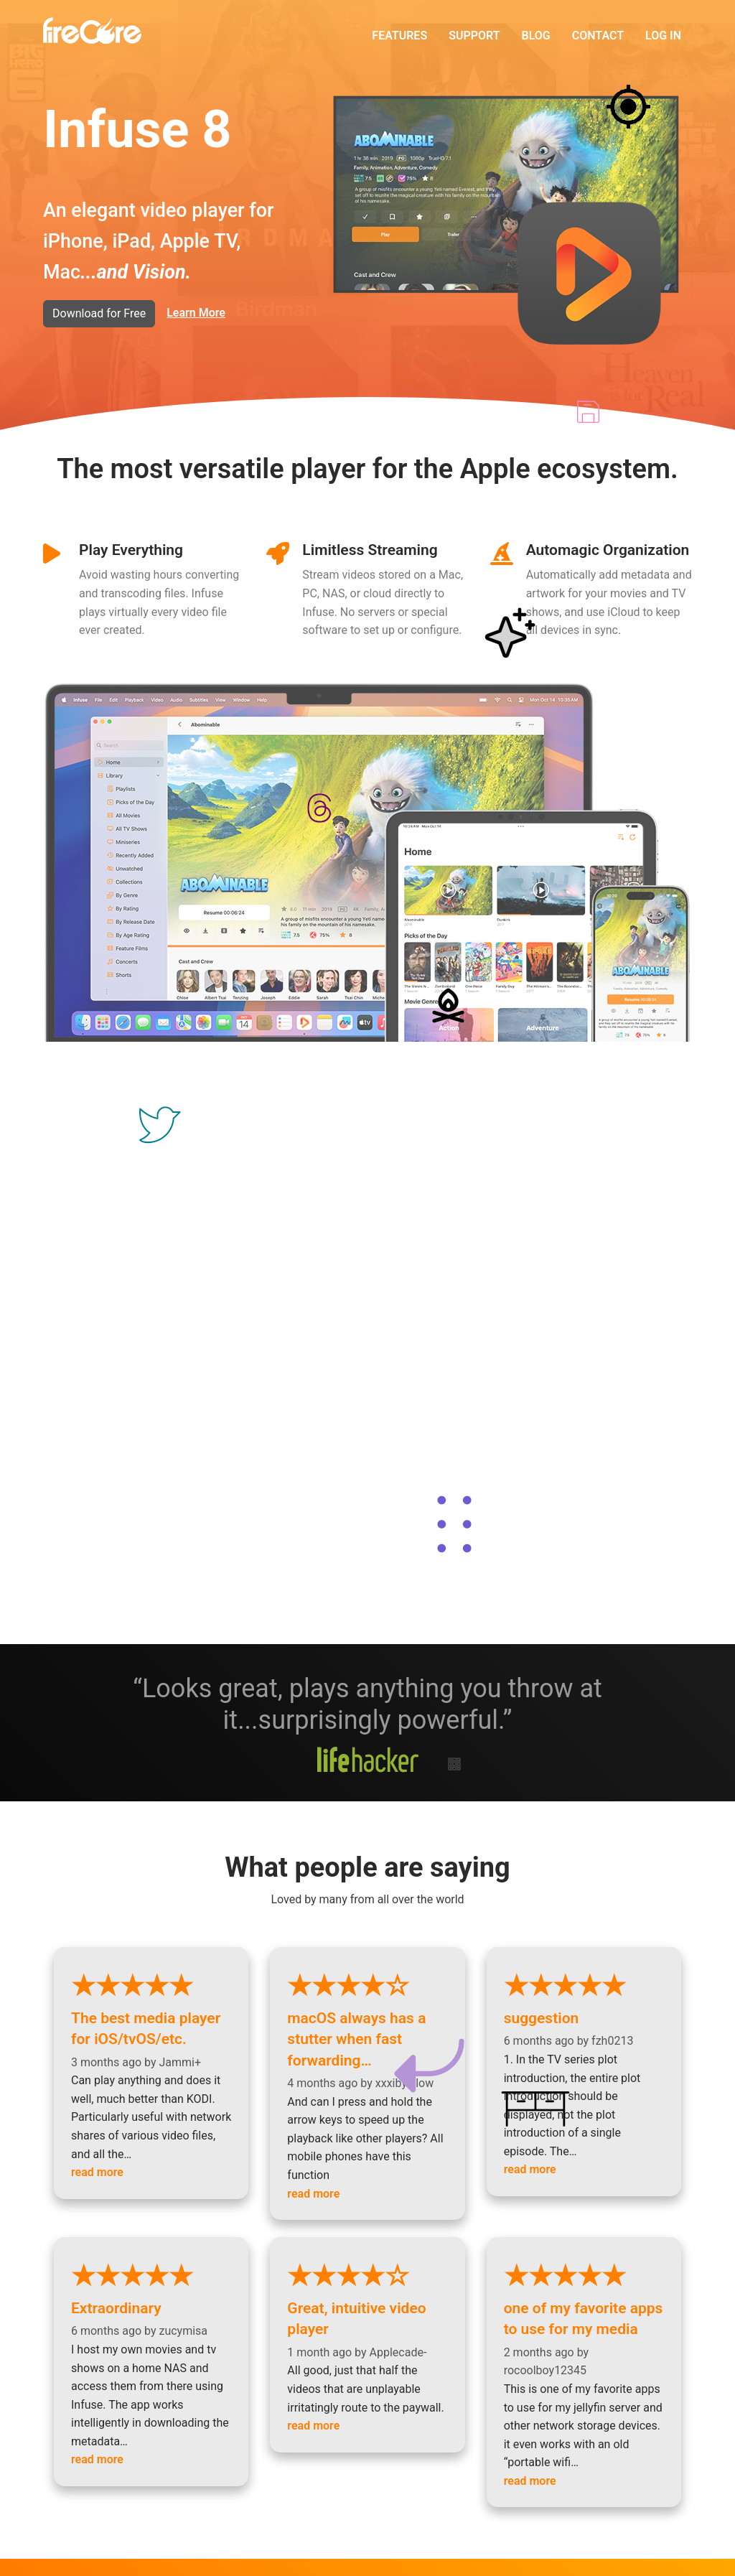 This screenshot has height=2576, width=735. What do you see at coordinates (628, 106) in the screenshot?
I see `center map on your current location` at bounding box center [628, 106].